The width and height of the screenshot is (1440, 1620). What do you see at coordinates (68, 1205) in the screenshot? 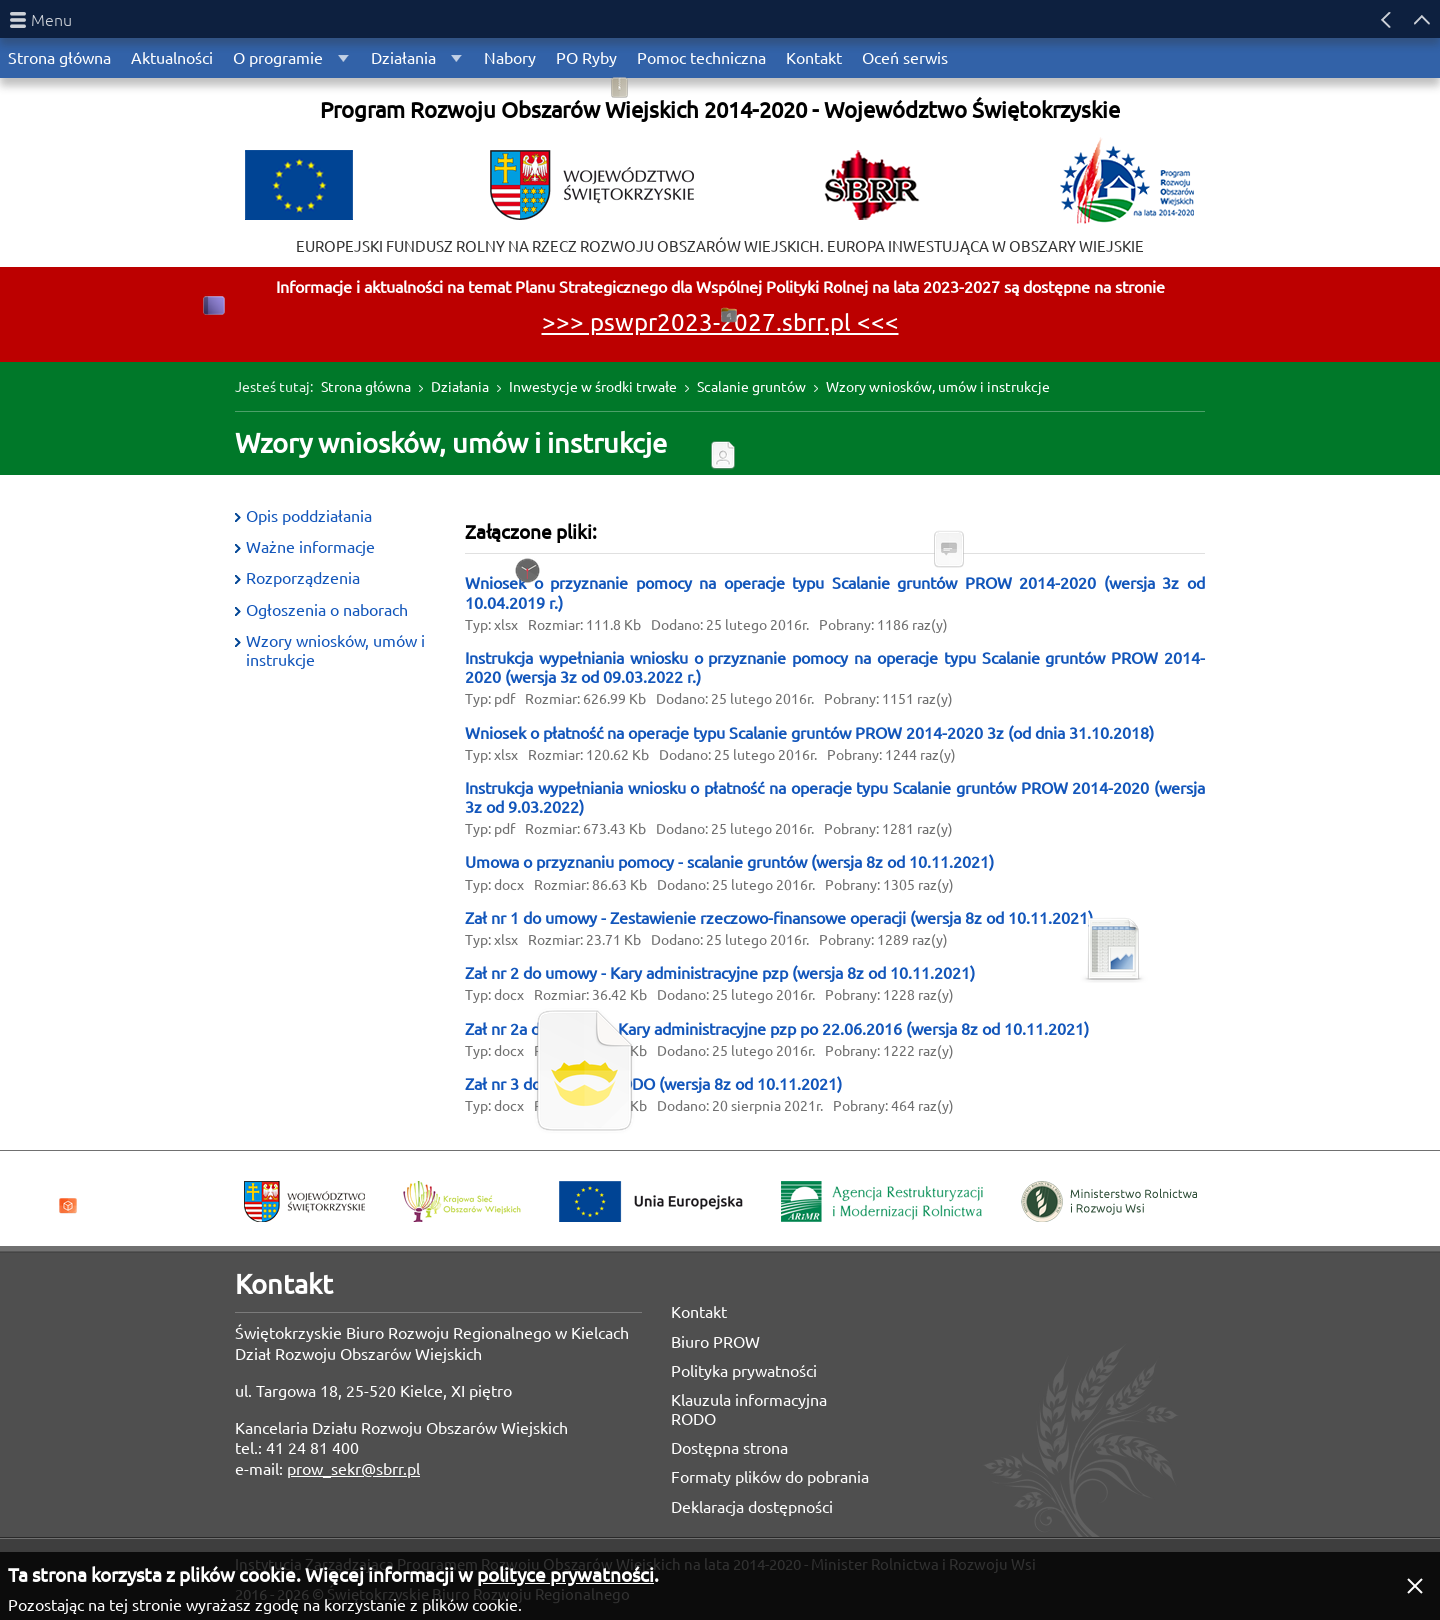
I see `open a 3D model file in STL format` at bounding box center [68, 1205].